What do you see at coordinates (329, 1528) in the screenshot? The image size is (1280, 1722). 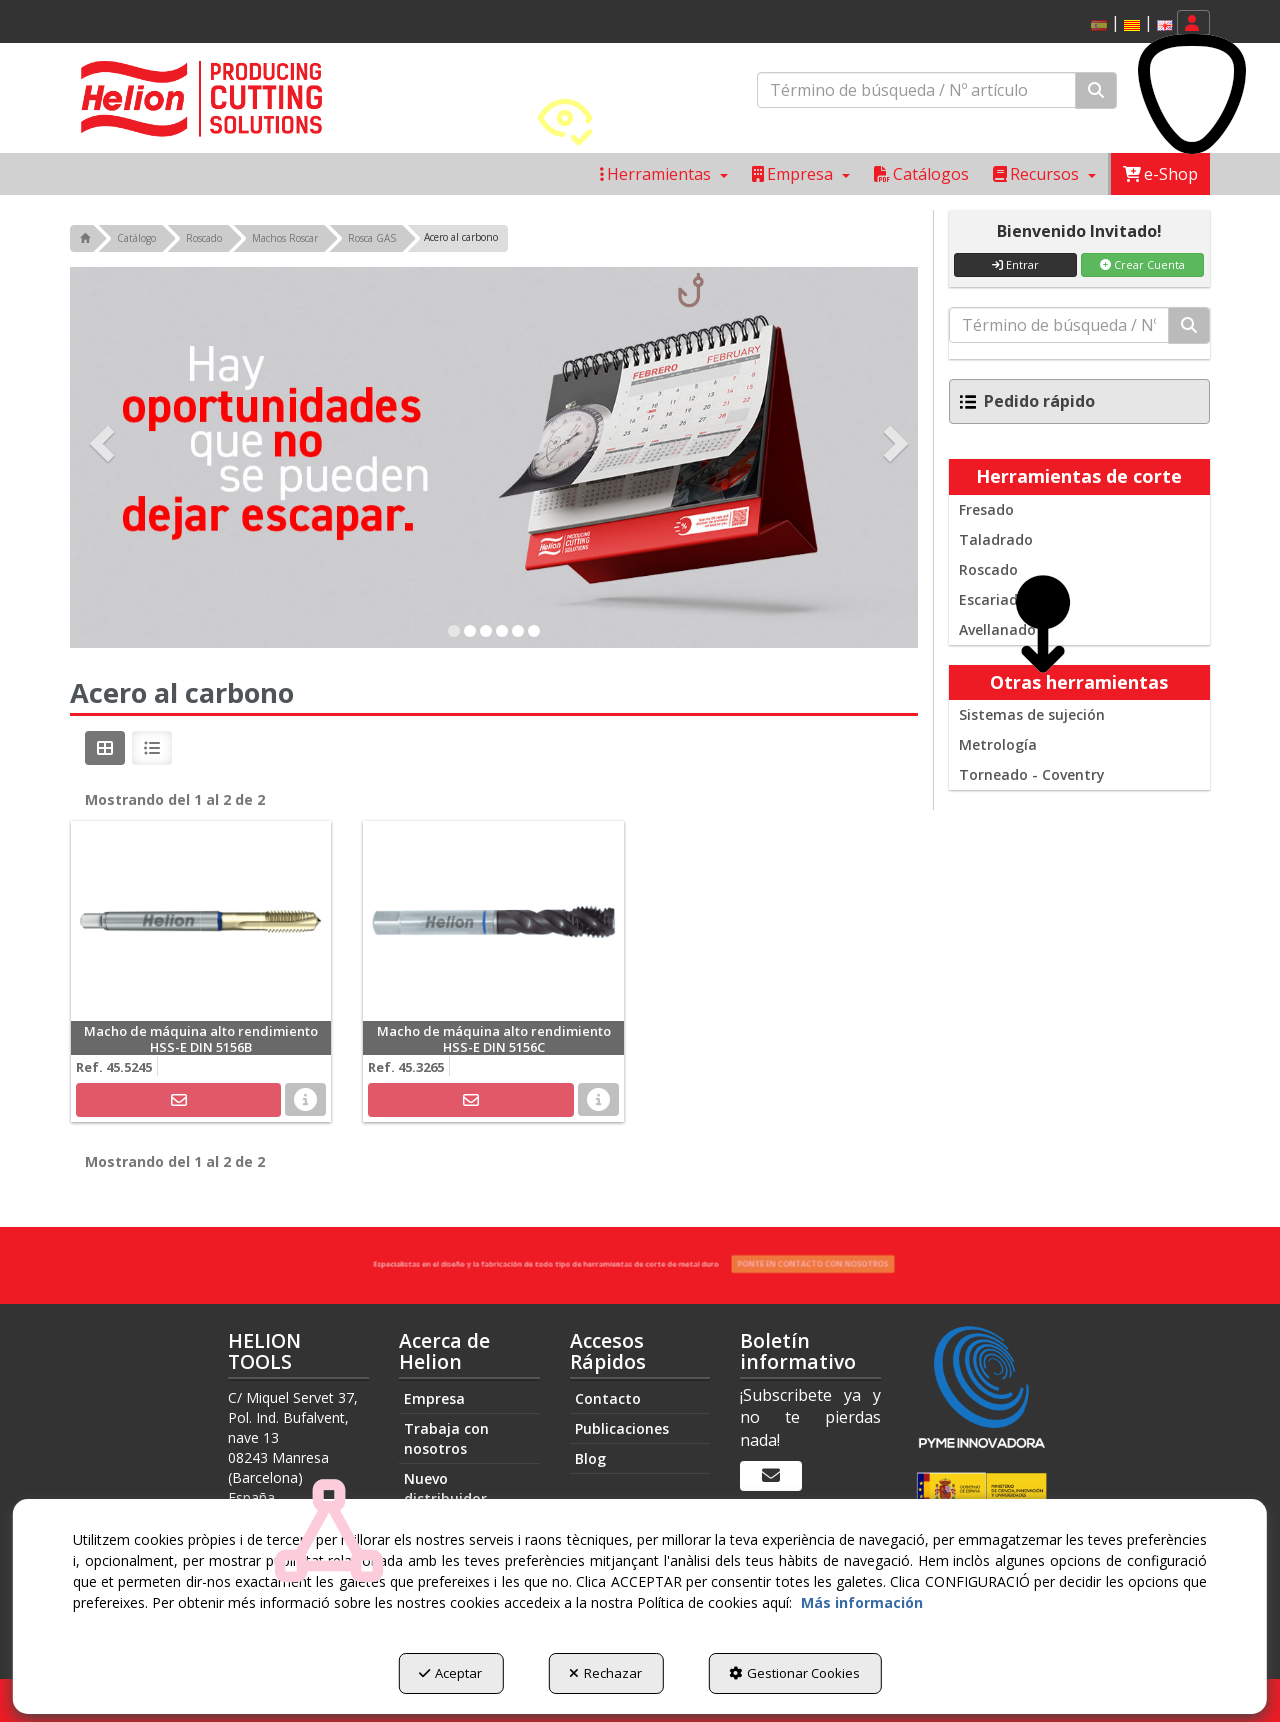 I see `create a triangle shape in vector editing mode` at bounding box center [329, 1528].